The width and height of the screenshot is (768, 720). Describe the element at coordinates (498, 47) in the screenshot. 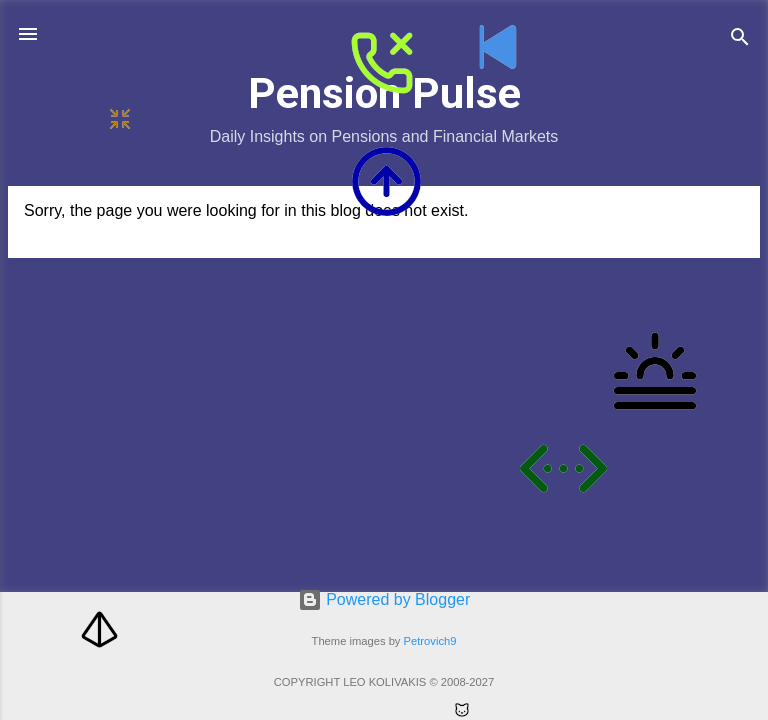

I see `skip to previous track` at that location.